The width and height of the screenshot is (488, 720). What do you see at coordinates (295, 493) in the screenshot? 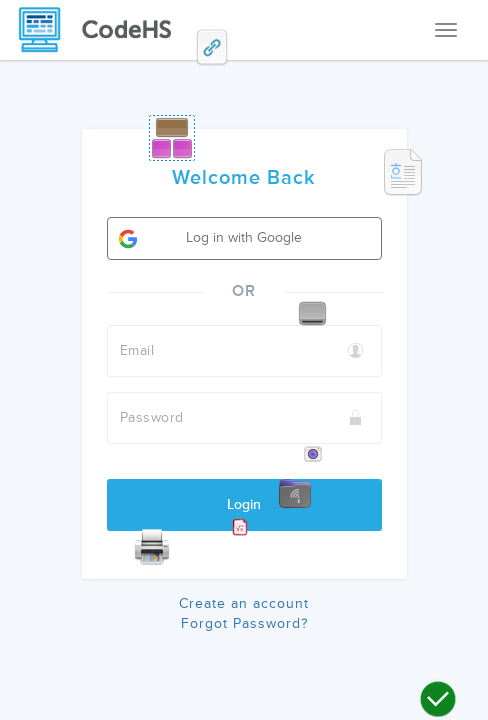
I see `open insync cloud sync folder` at bounding box center [295, 493].